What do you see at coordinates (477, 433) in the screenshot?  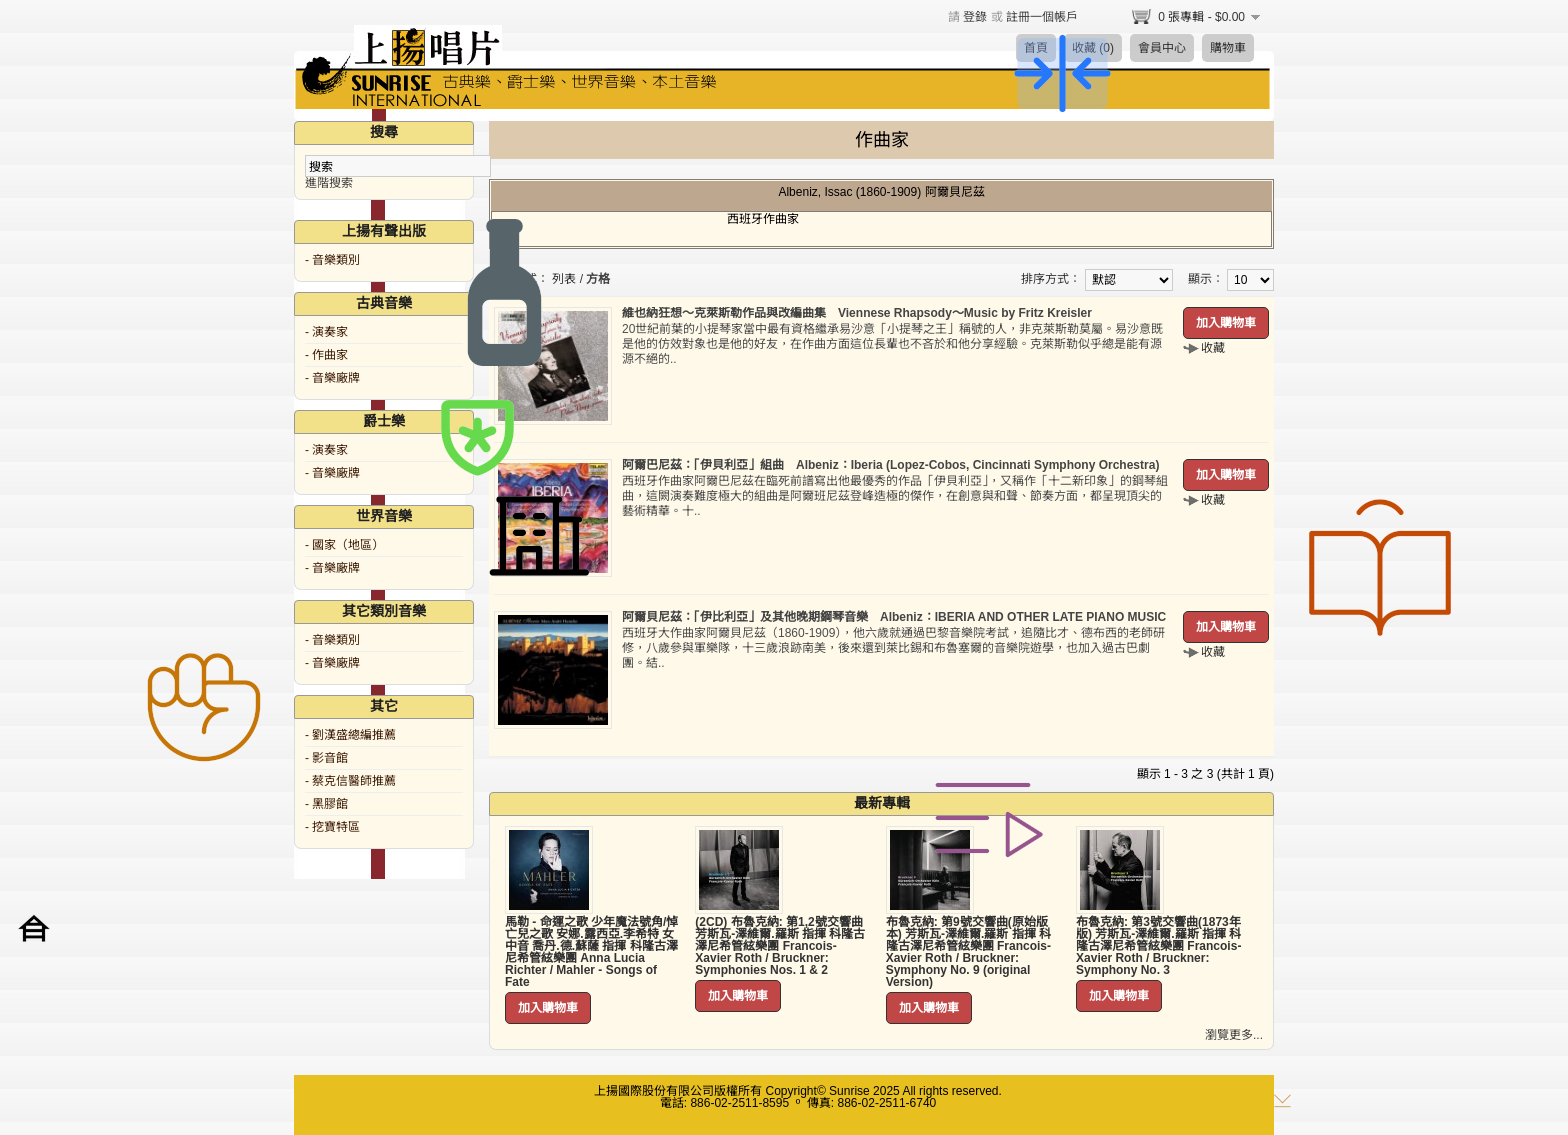 I see `indicates premium or enhanced security status` at bounding box center [477, 433].